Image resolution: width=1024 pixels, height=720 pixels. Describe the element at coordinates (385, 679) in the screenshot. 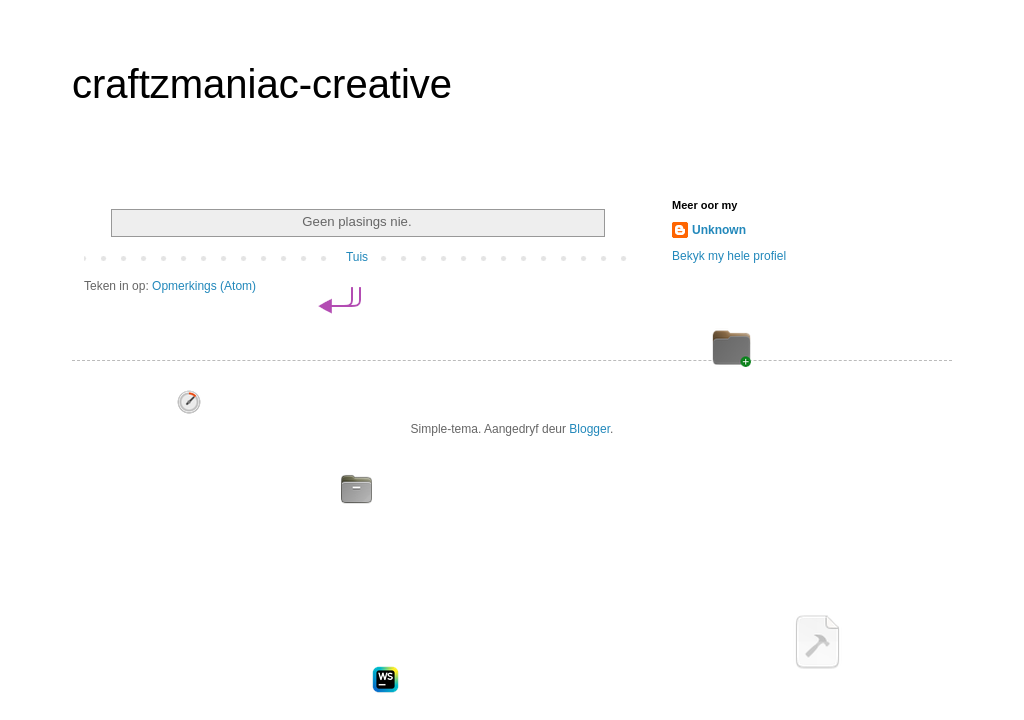

I see `open WebStorm IDE` at that location.